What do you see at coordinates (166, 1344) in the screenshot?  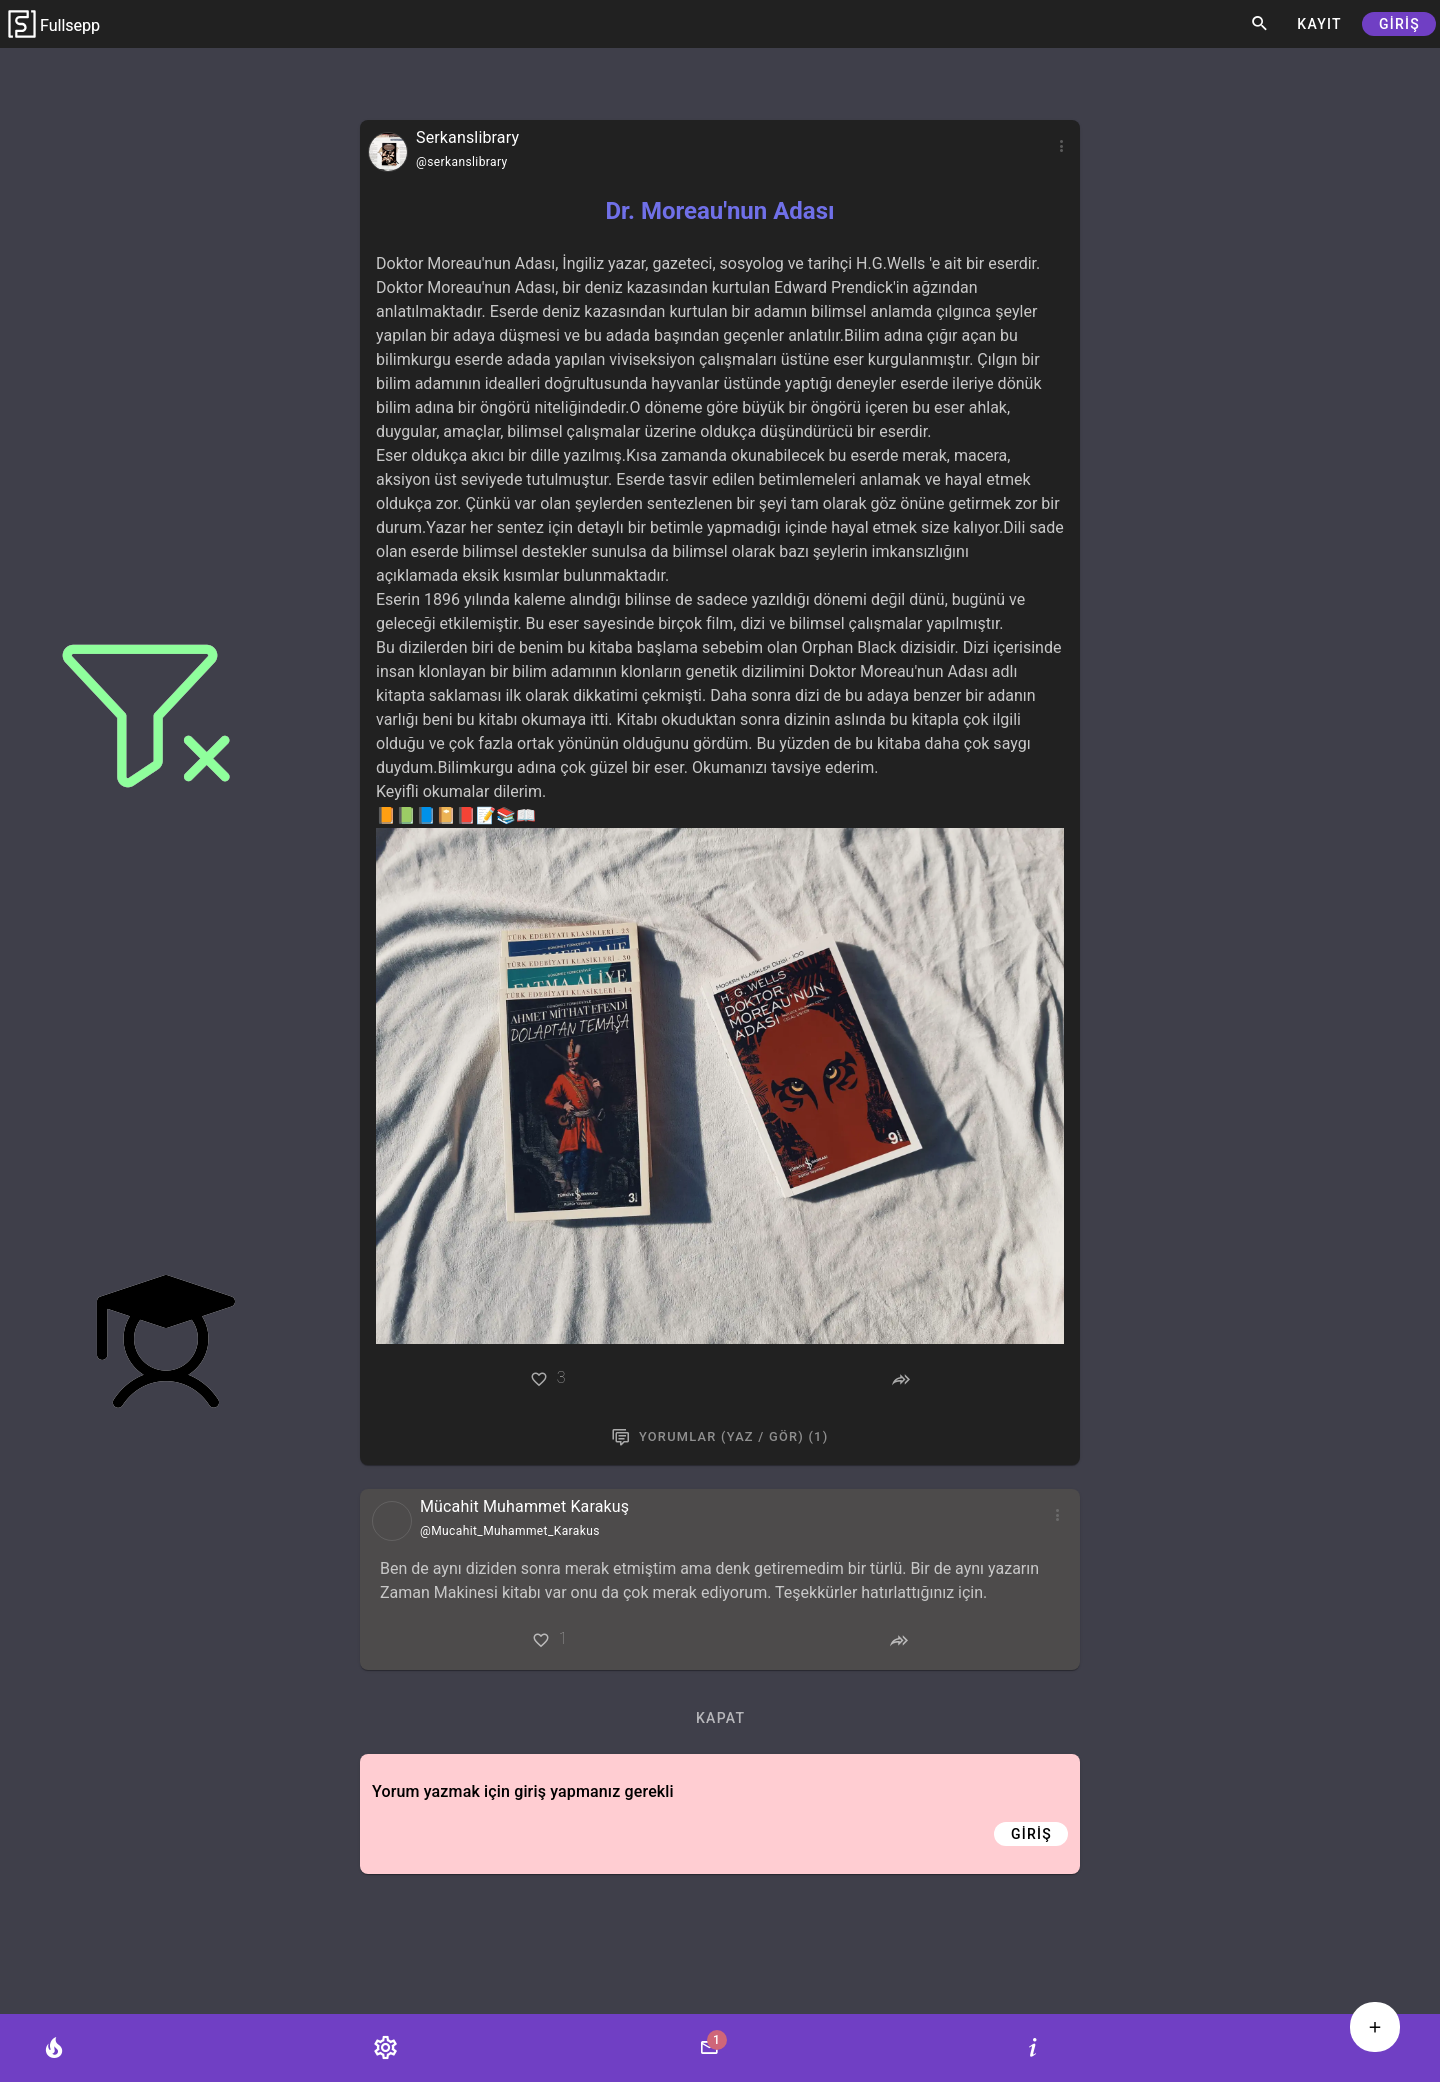 I see `view student profile or account` at bounding box center [166, 1344].